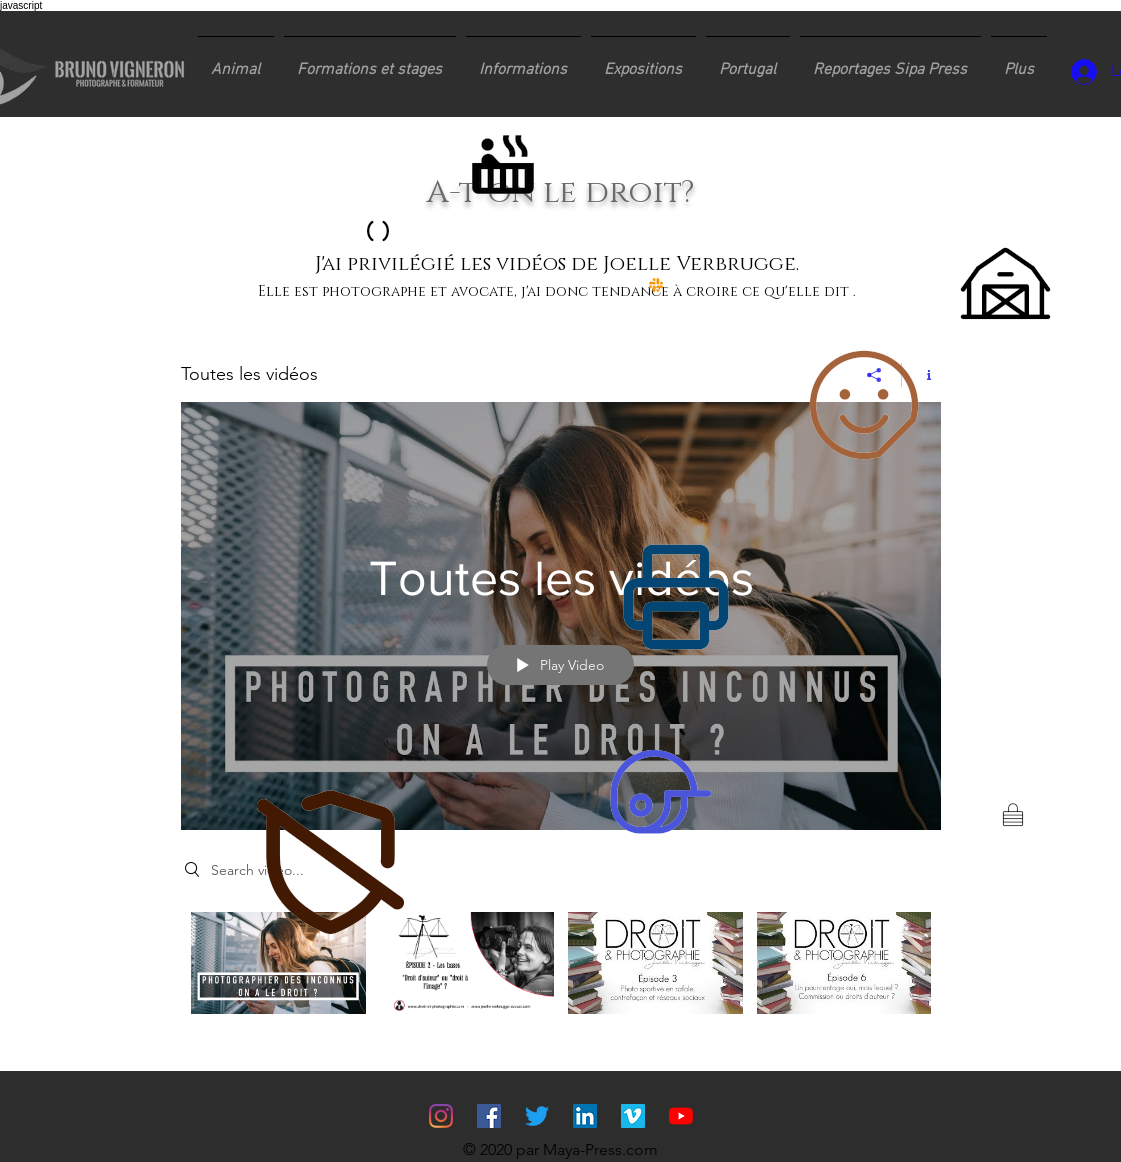 The image size is (1121, 1162). Describe the element at coordinates (330, 863) in the screenshot. I see `security or protection is disabled` at that location.